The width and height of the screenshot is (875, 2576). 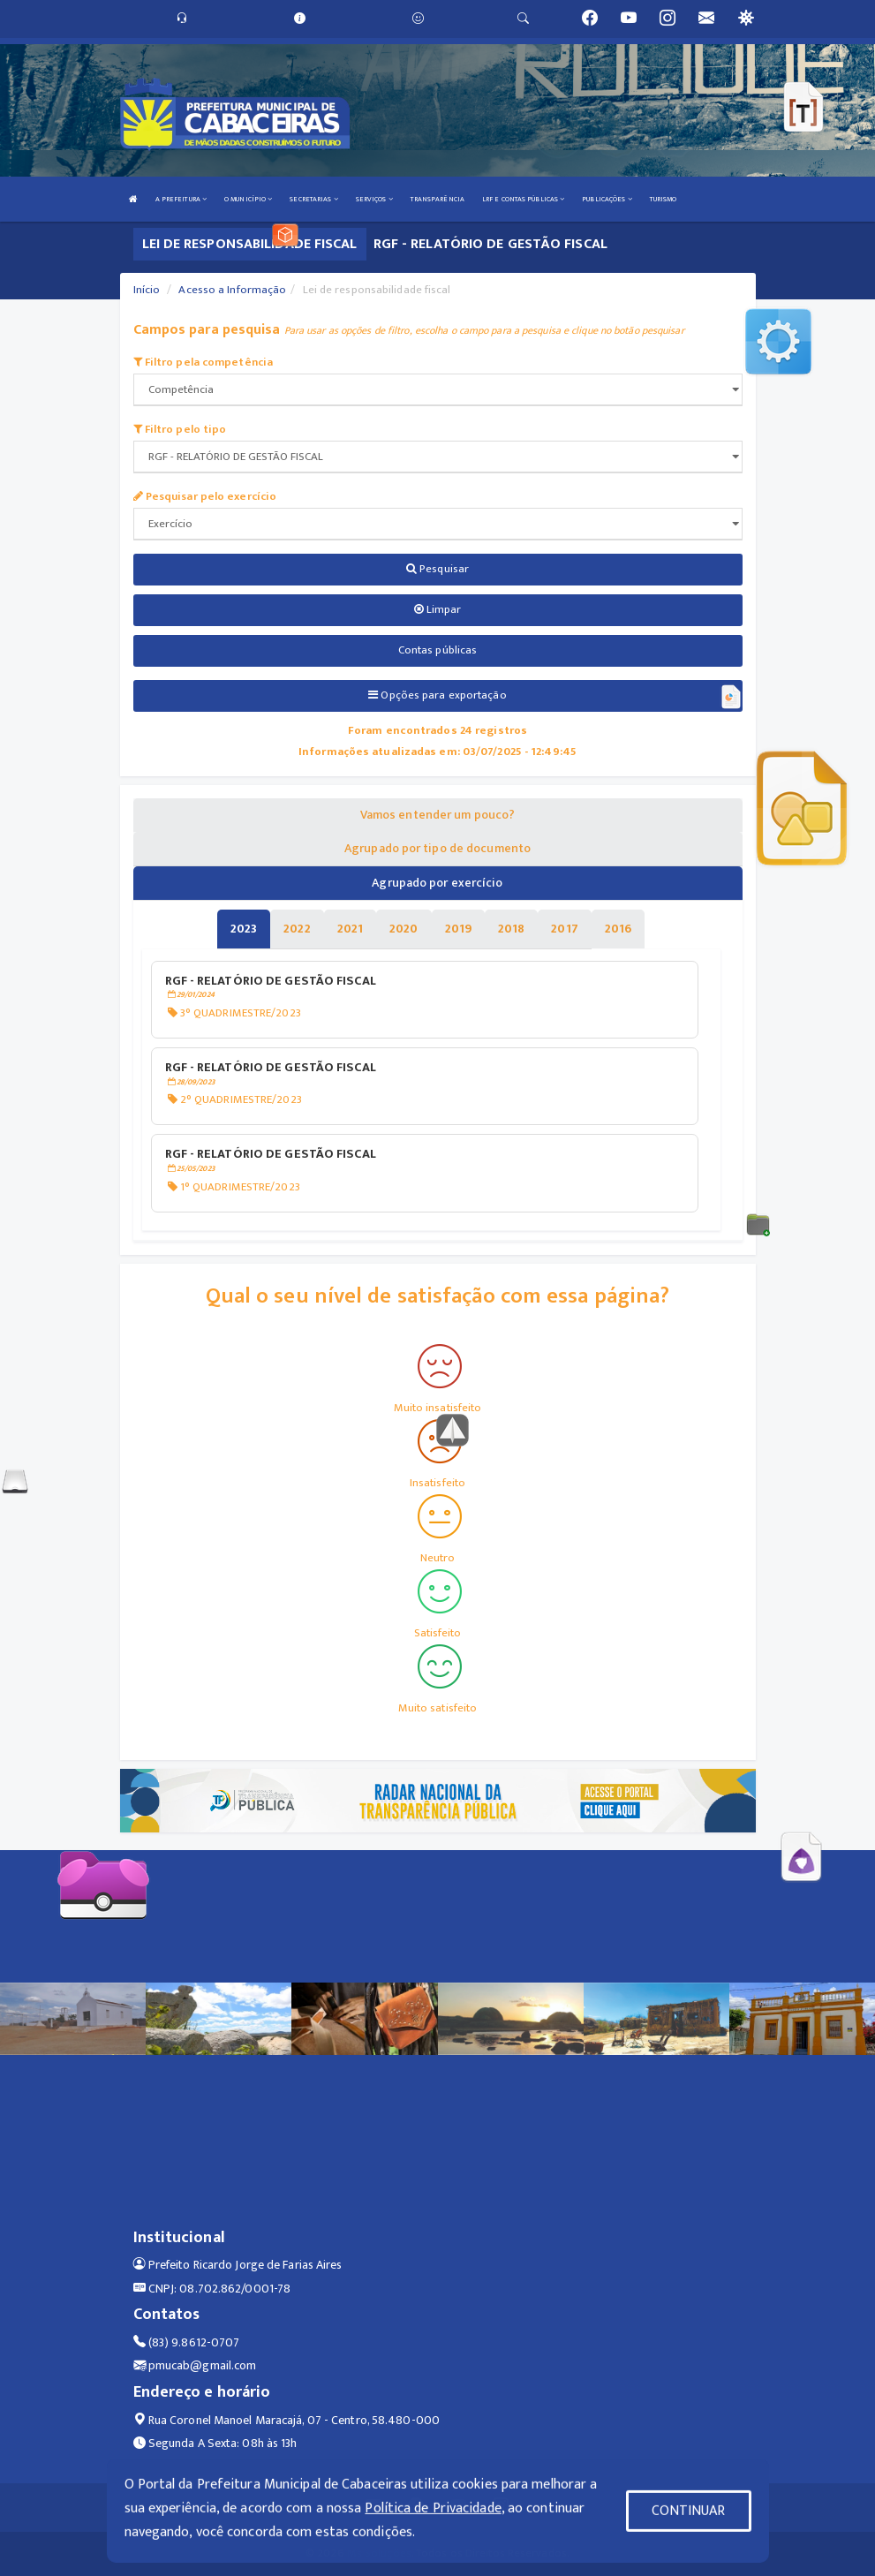 What do you see at coordinates (285, 234) in the screenshot?
I see `3ds format 3d model file` at bounding box center [285, 234].